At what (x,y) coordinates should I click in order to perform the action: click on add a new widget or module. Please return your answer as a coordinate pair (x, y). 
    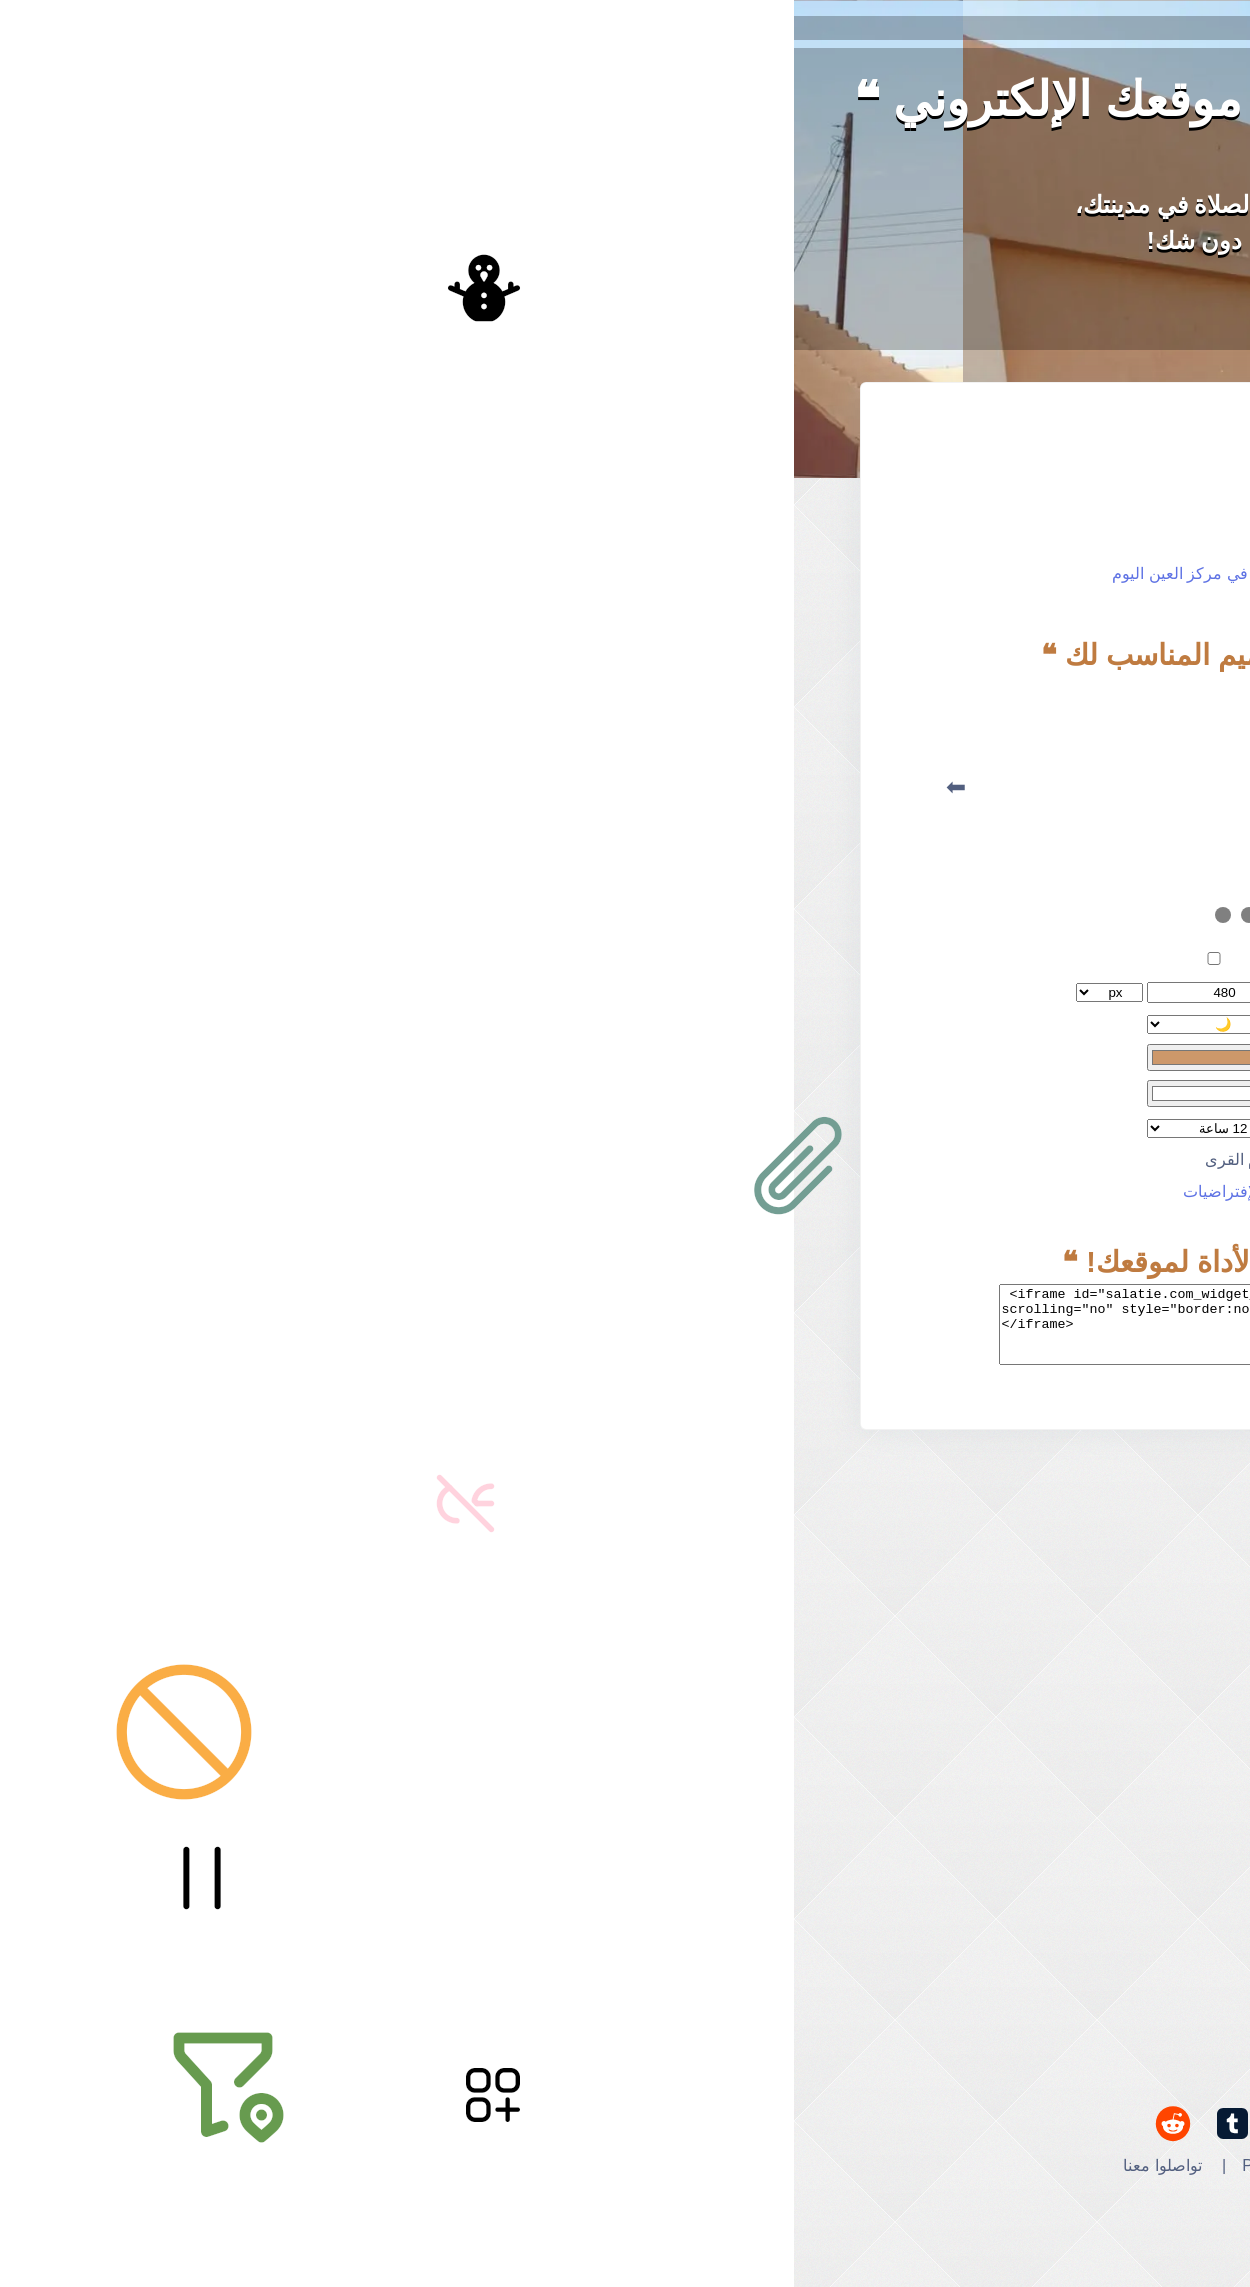
    Looking at the image, I should click on (493, 2095).